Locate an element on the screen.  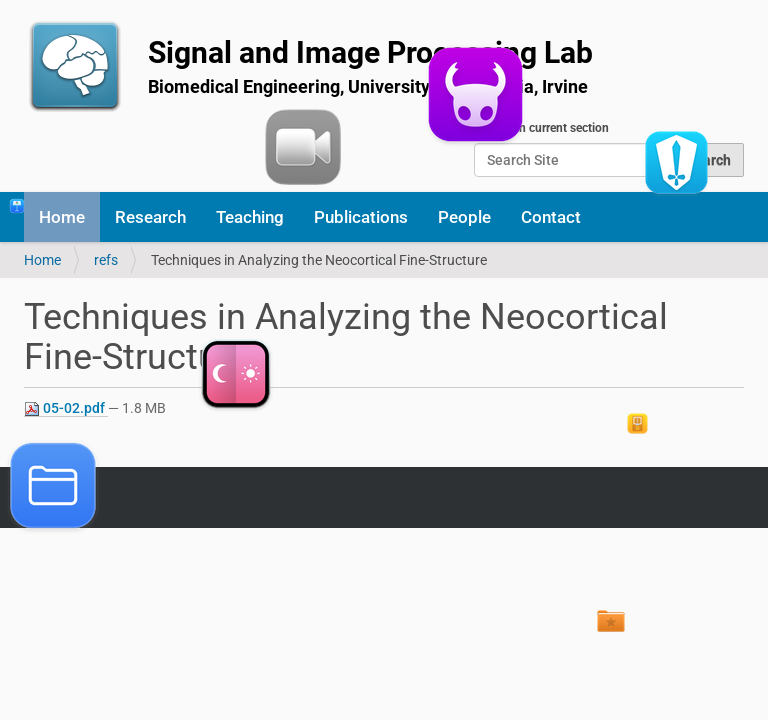
open file manager application is located at coordinates (53, 487).